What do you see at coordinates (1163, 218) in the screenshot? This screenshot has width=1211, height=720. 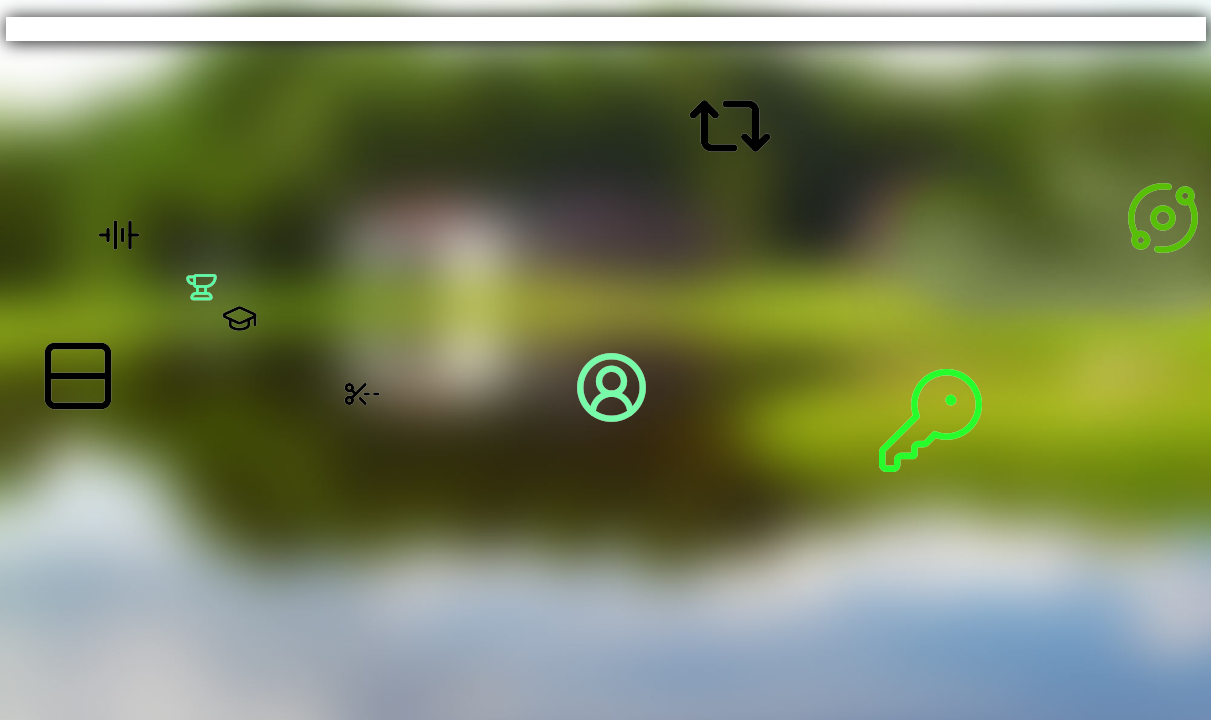 I see `view orbital or satellite tracking` at bounding box center [1163, 218].